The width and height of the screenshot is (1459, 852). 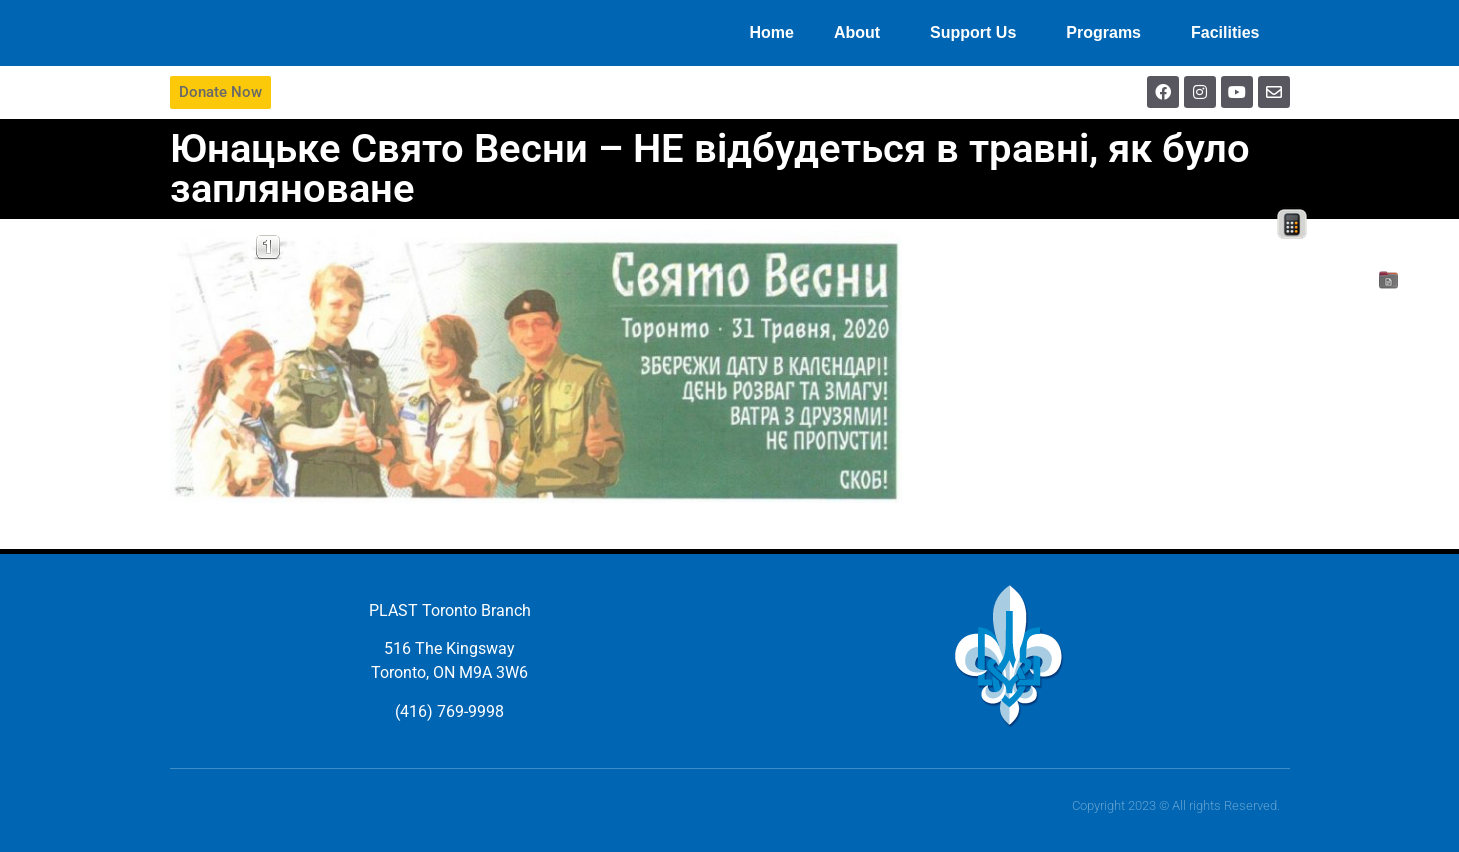 I want to click on open the calculator app, so click(x=1292, y=224).